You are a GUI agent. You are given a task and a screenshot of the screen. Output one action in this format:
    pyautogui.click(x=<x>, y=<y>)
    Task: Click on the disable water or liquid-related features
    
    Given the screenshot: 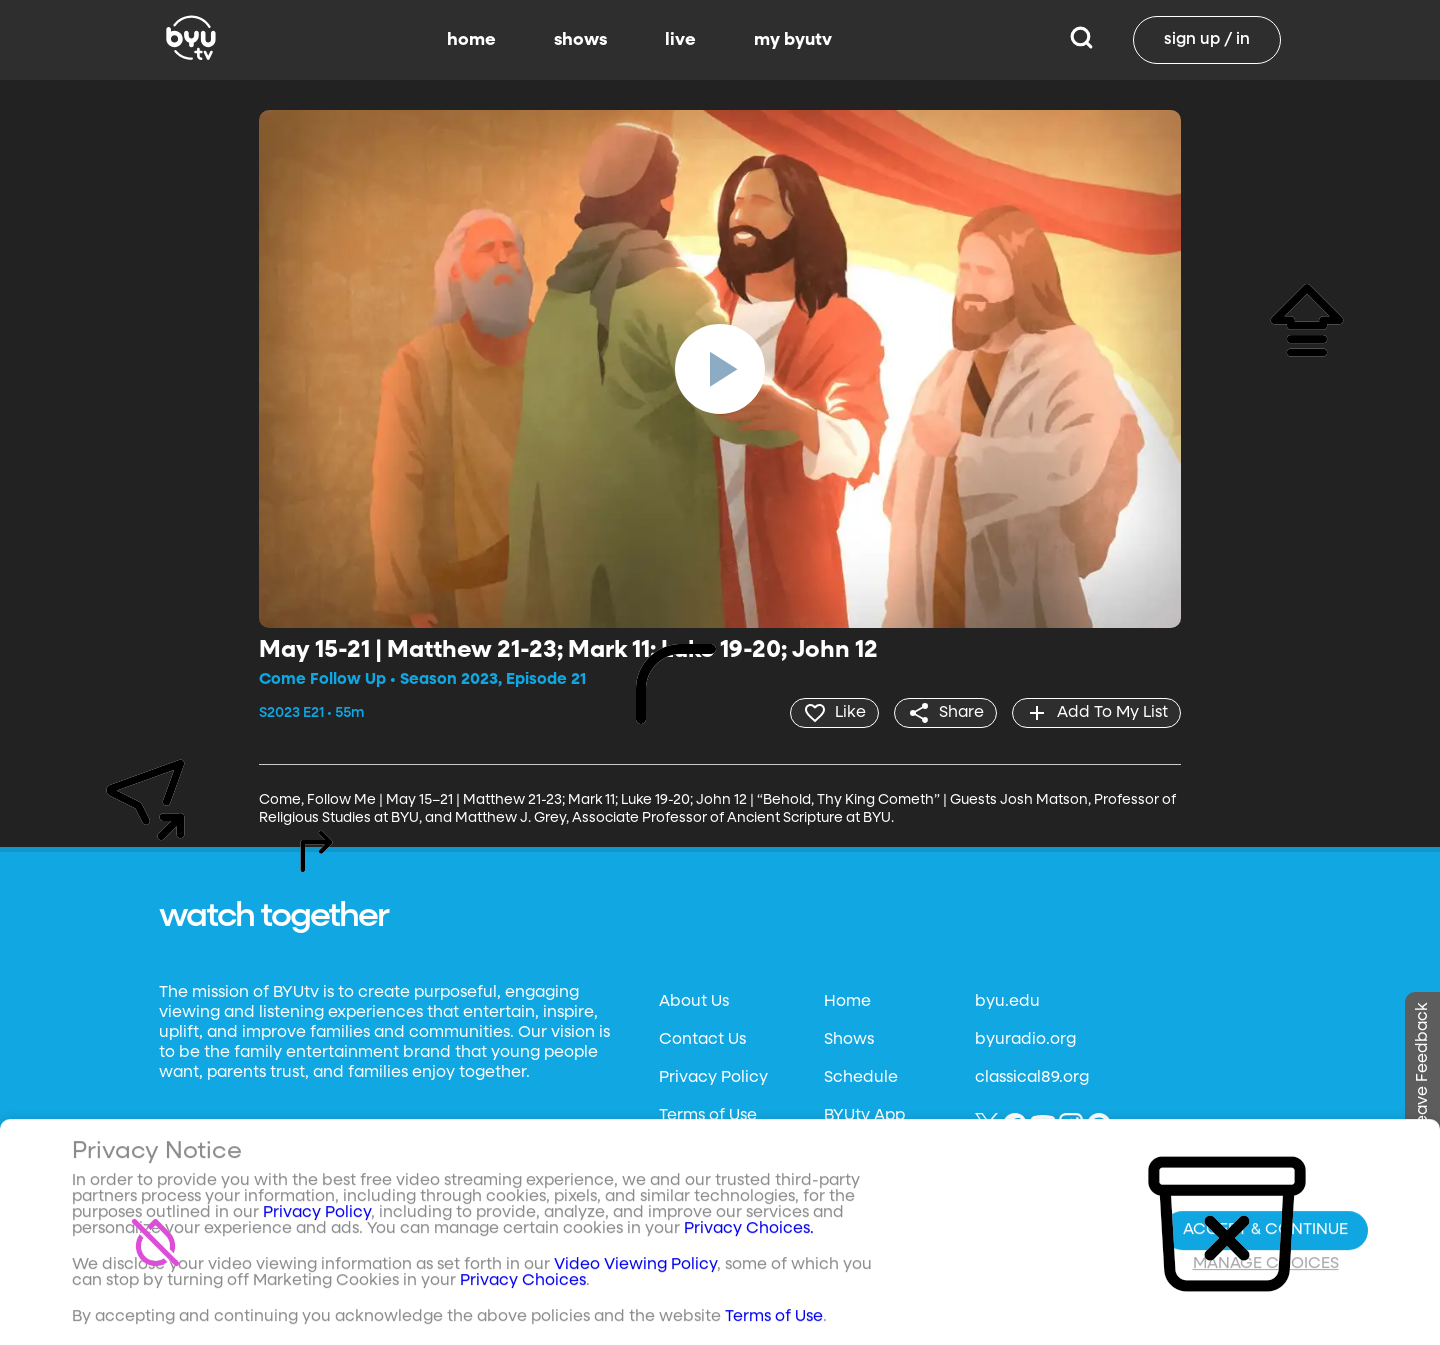 What is the action you would take?
    pyautogui.click(x=155, y=1242)
    